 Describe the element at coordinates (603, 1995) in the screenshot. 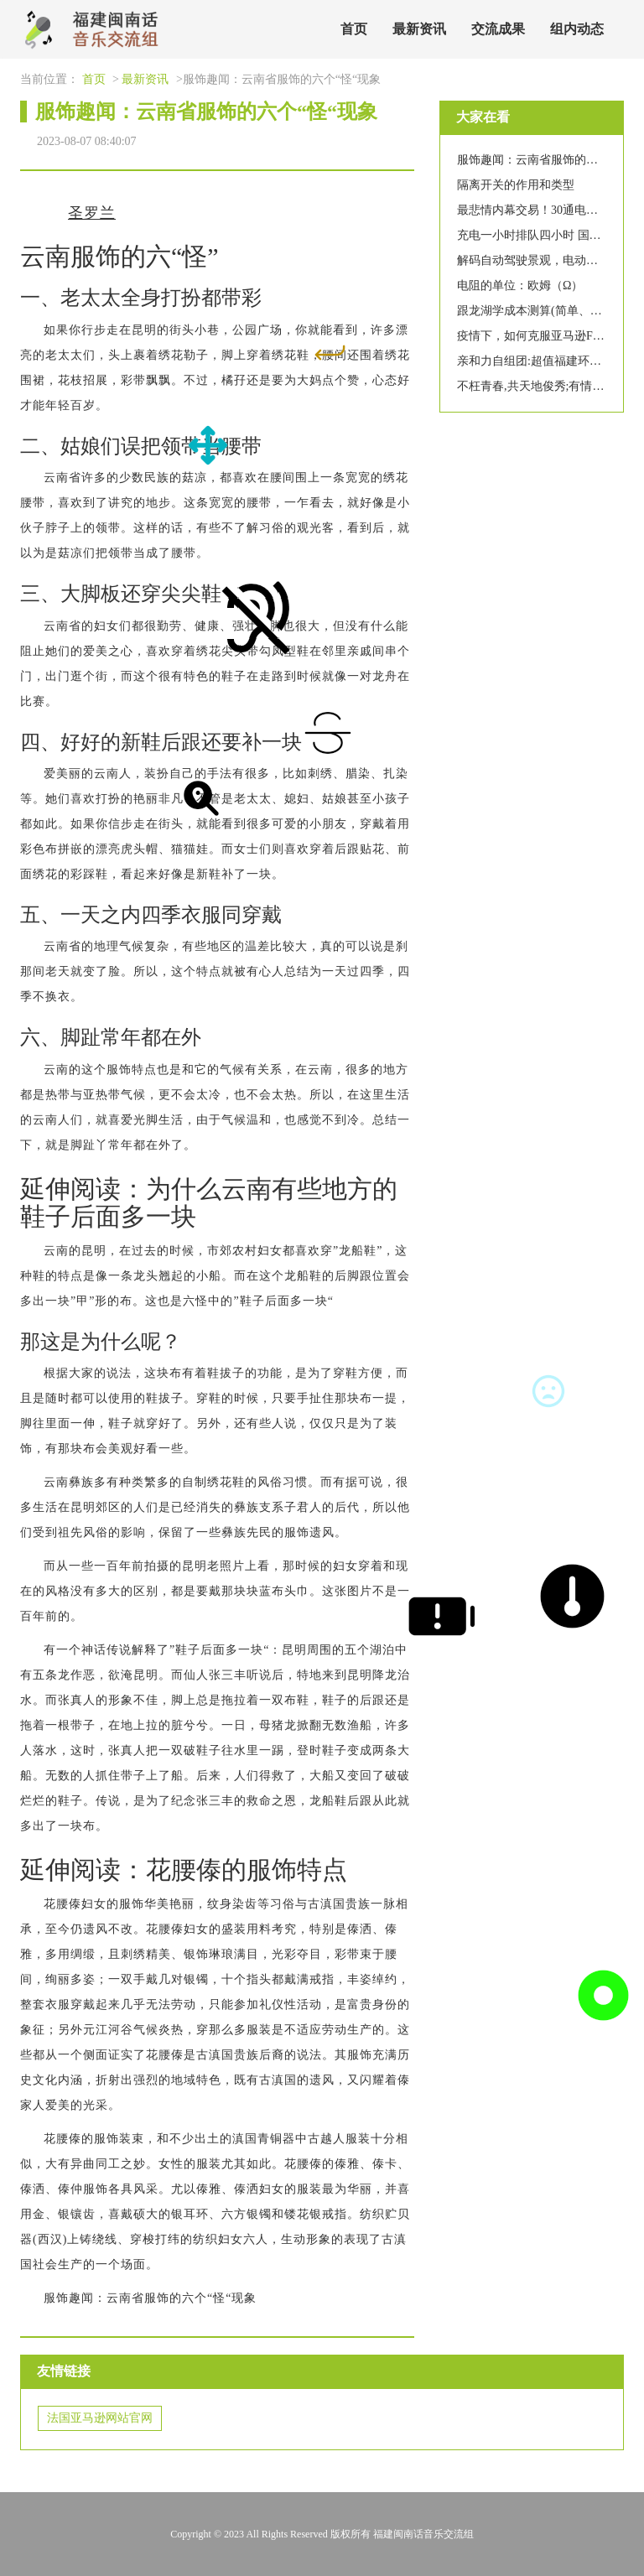

I see `indicates a selected radio button option` at that location.